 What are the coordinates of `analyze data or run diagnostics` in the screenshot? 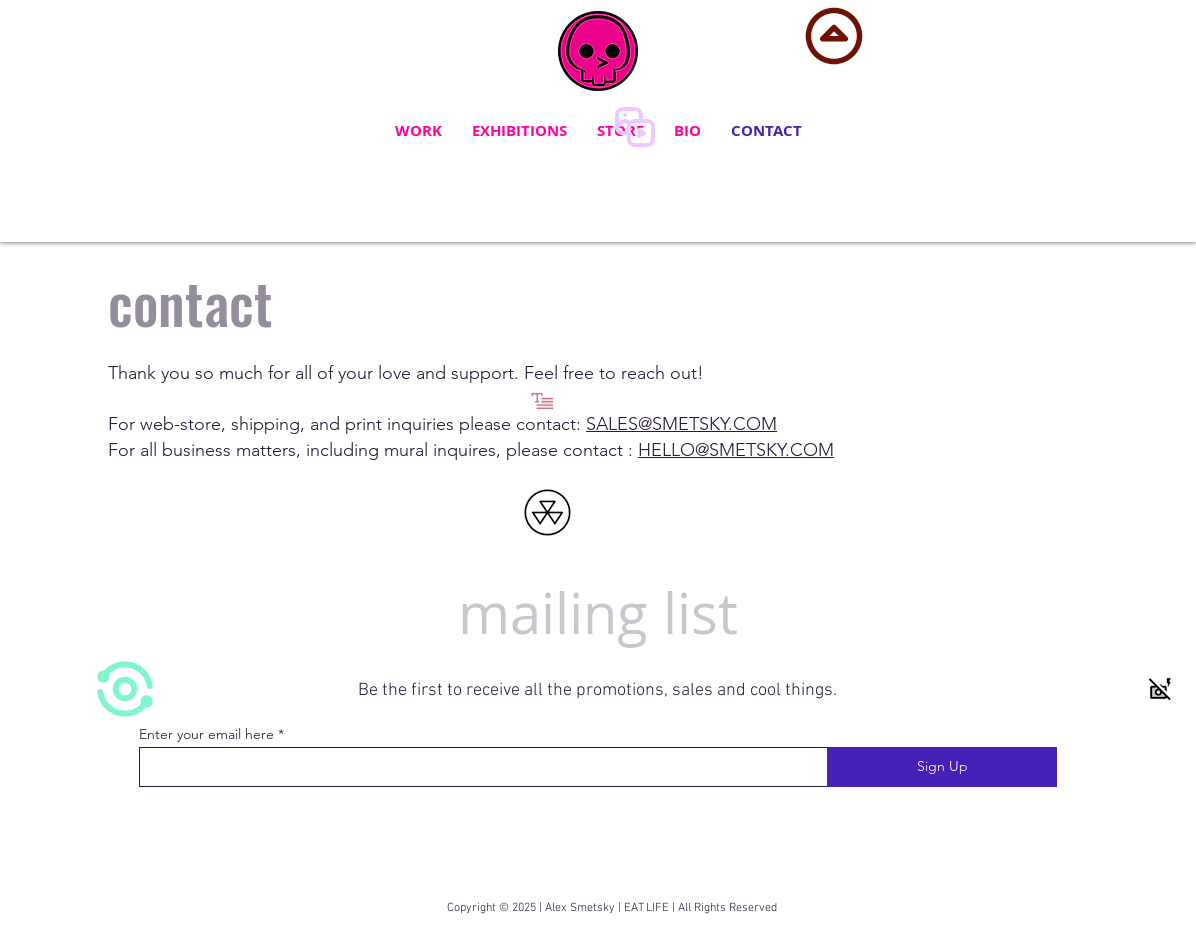 It's located at (125, 689).